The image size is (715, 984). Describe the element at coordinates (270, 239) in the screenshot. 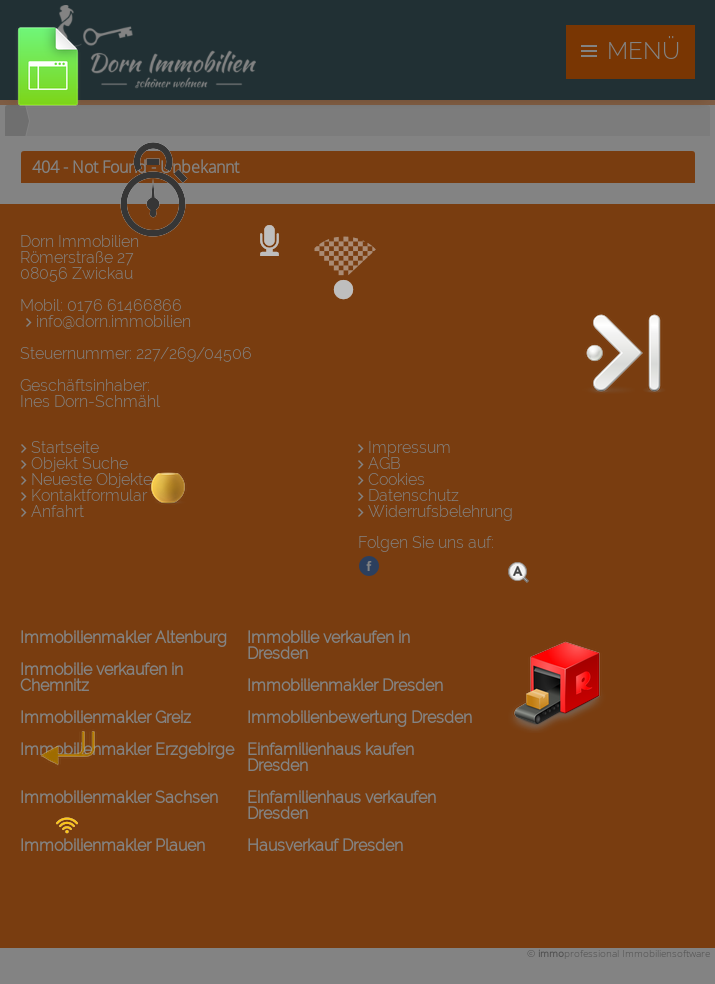

I see `enable microphone or voice input` at that location.